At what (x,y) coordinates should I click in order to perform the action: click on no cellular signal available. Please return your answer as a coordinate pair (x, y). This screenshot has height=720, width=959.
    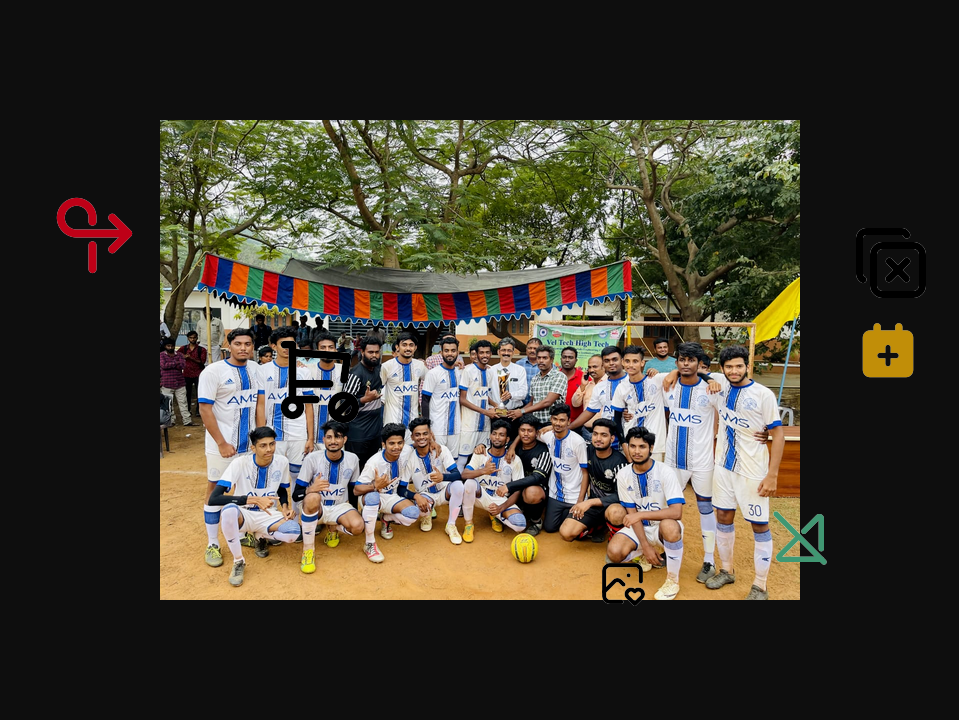
    Looking at the image, I should click on (800, 538).